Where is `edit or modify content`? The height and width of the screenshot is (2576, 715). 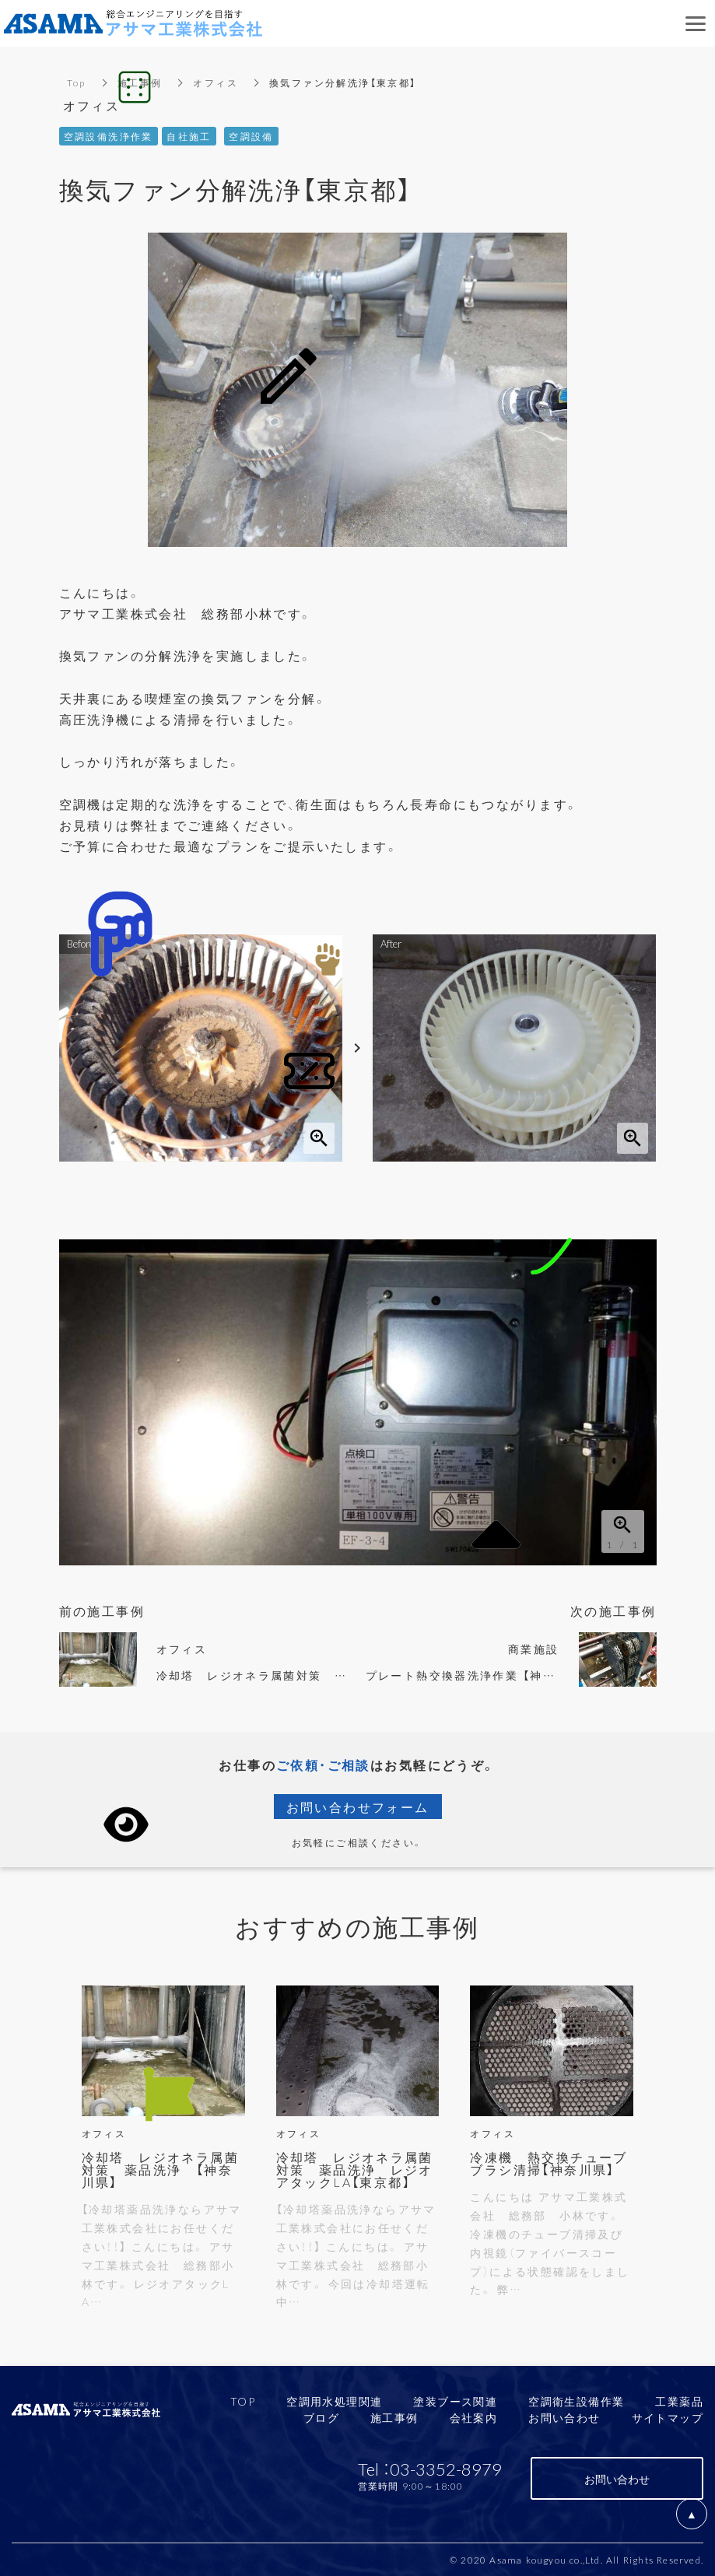
edit or modify content is located at coordinates (289, 376).